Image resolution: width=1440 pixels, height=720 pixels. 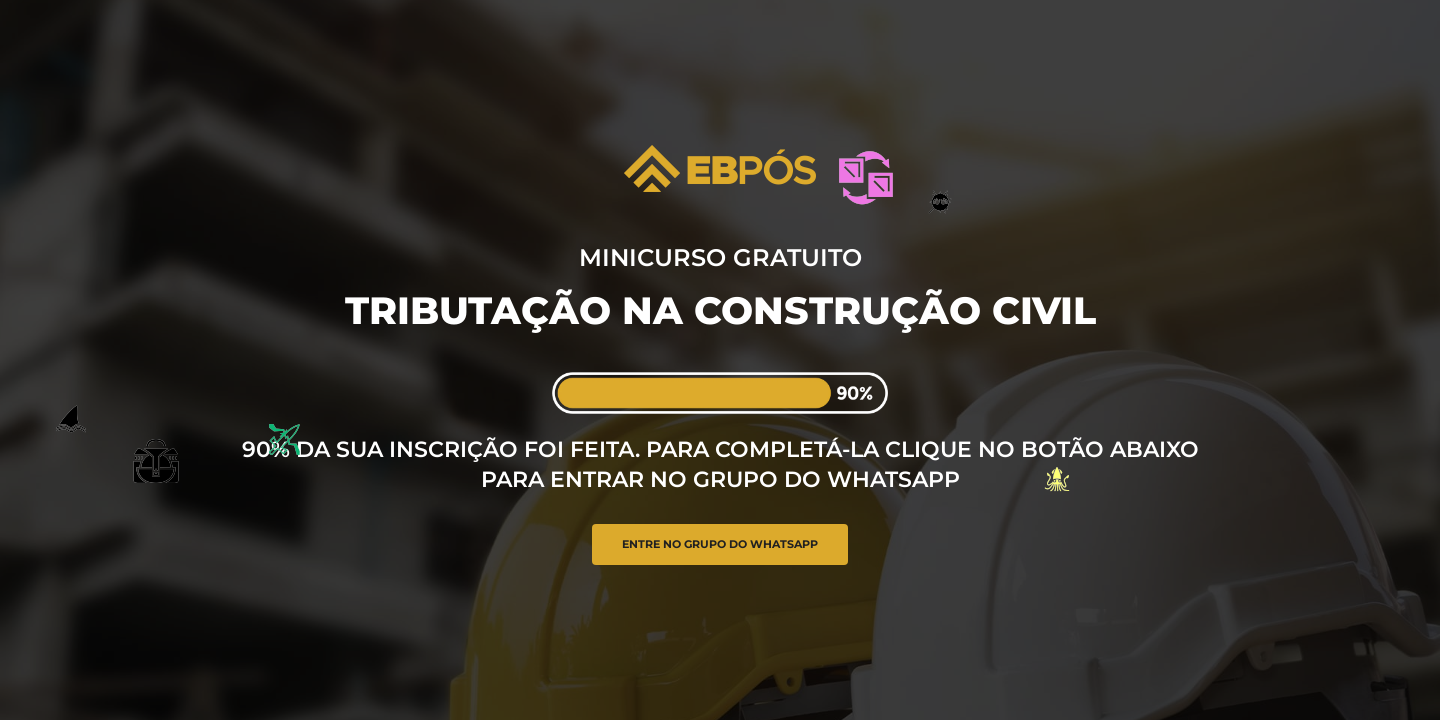 I want to click on equip a lightning-enchanted weapon, so click(x=284, y=439).